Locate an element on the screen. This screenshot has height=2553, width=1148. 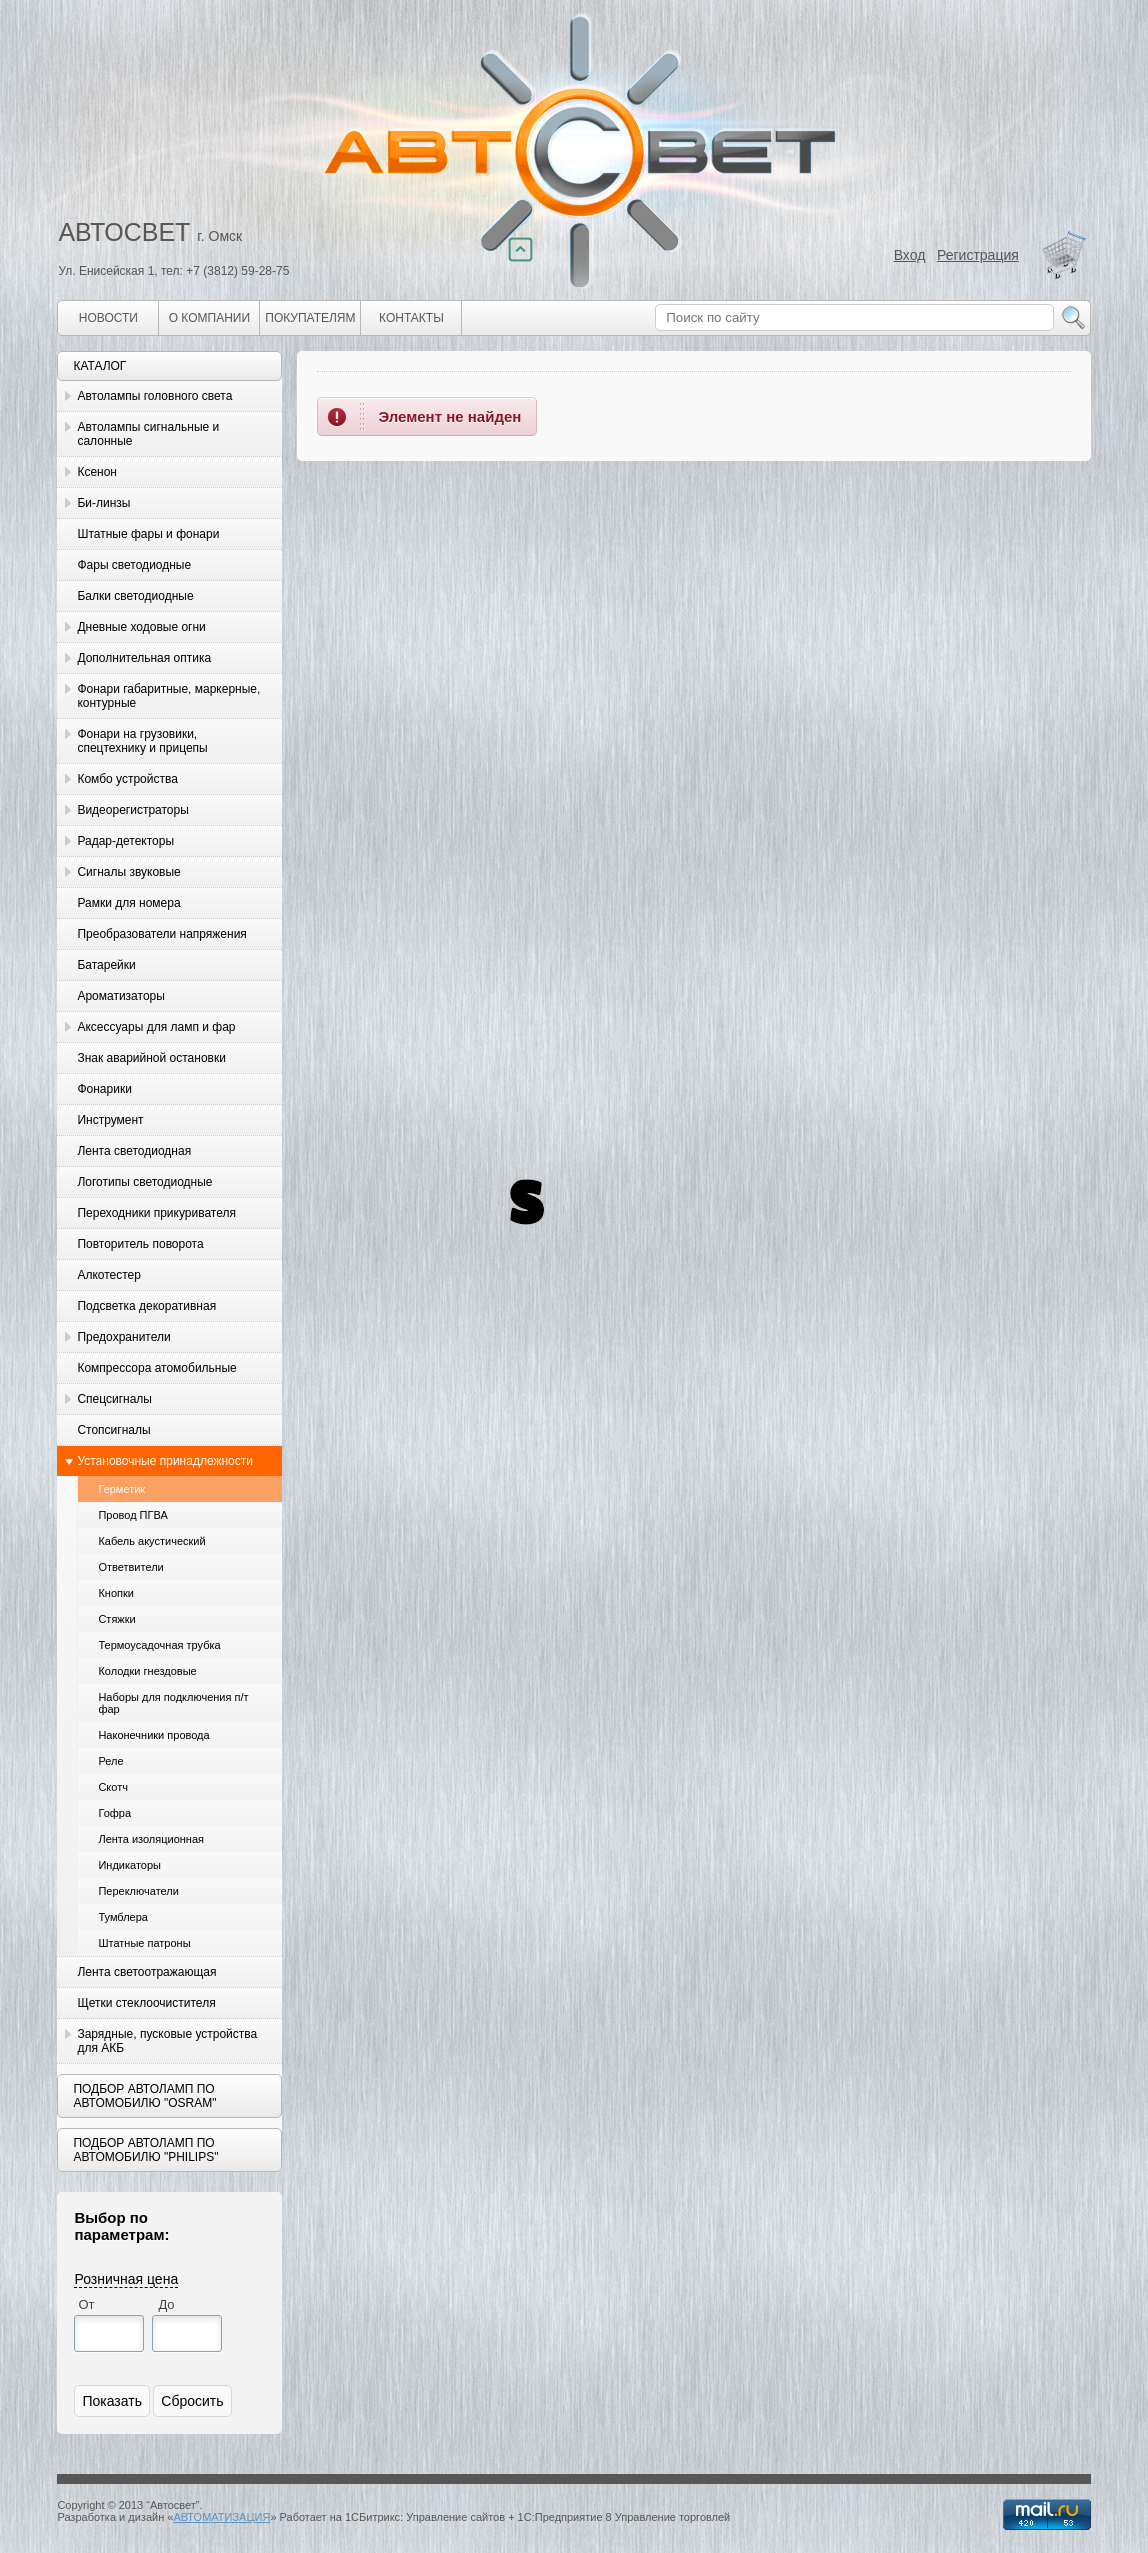
collapse or minimize a section is located at coordinates (520, 249).